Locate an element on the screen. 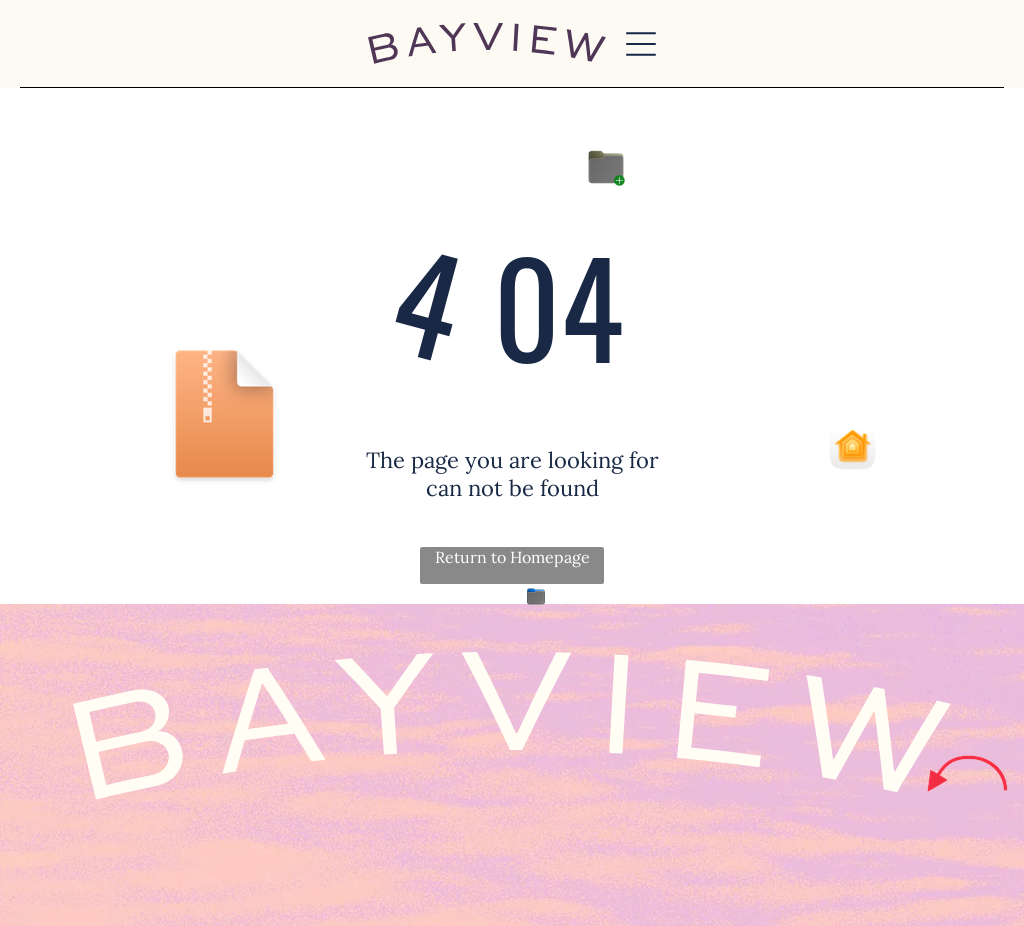  create a new folder is located at coordinates (606, 167).